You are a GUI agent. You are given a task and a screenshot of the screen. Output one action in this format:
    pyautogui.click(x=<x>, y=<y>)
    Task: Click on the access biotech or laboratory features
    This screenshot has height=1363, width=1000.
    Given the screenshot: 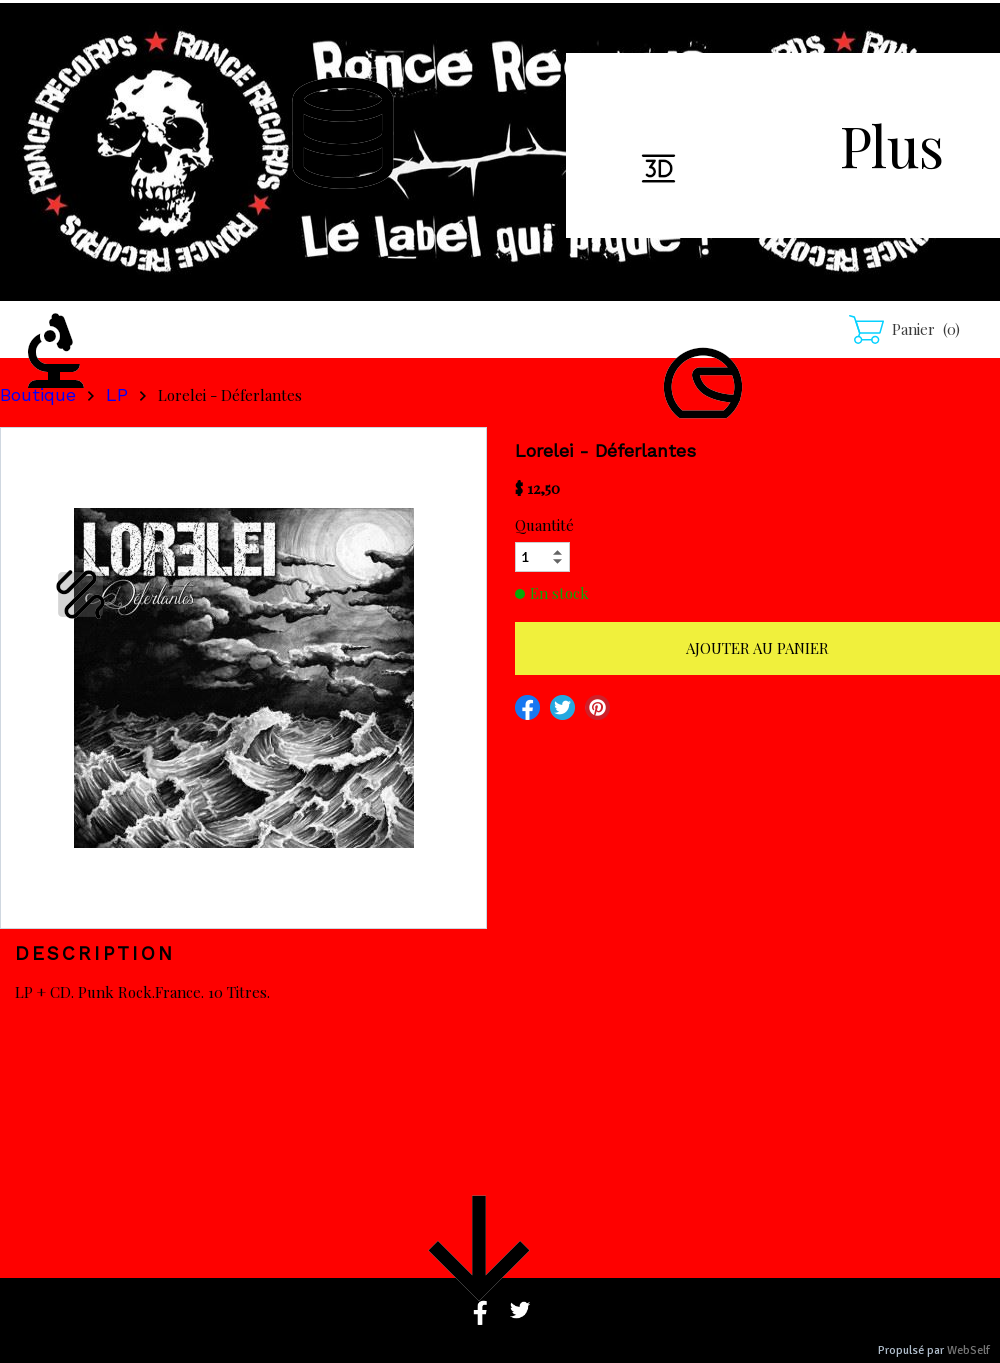 What is the action you would take?
    pyautogui.click(x=56, y=352)
    